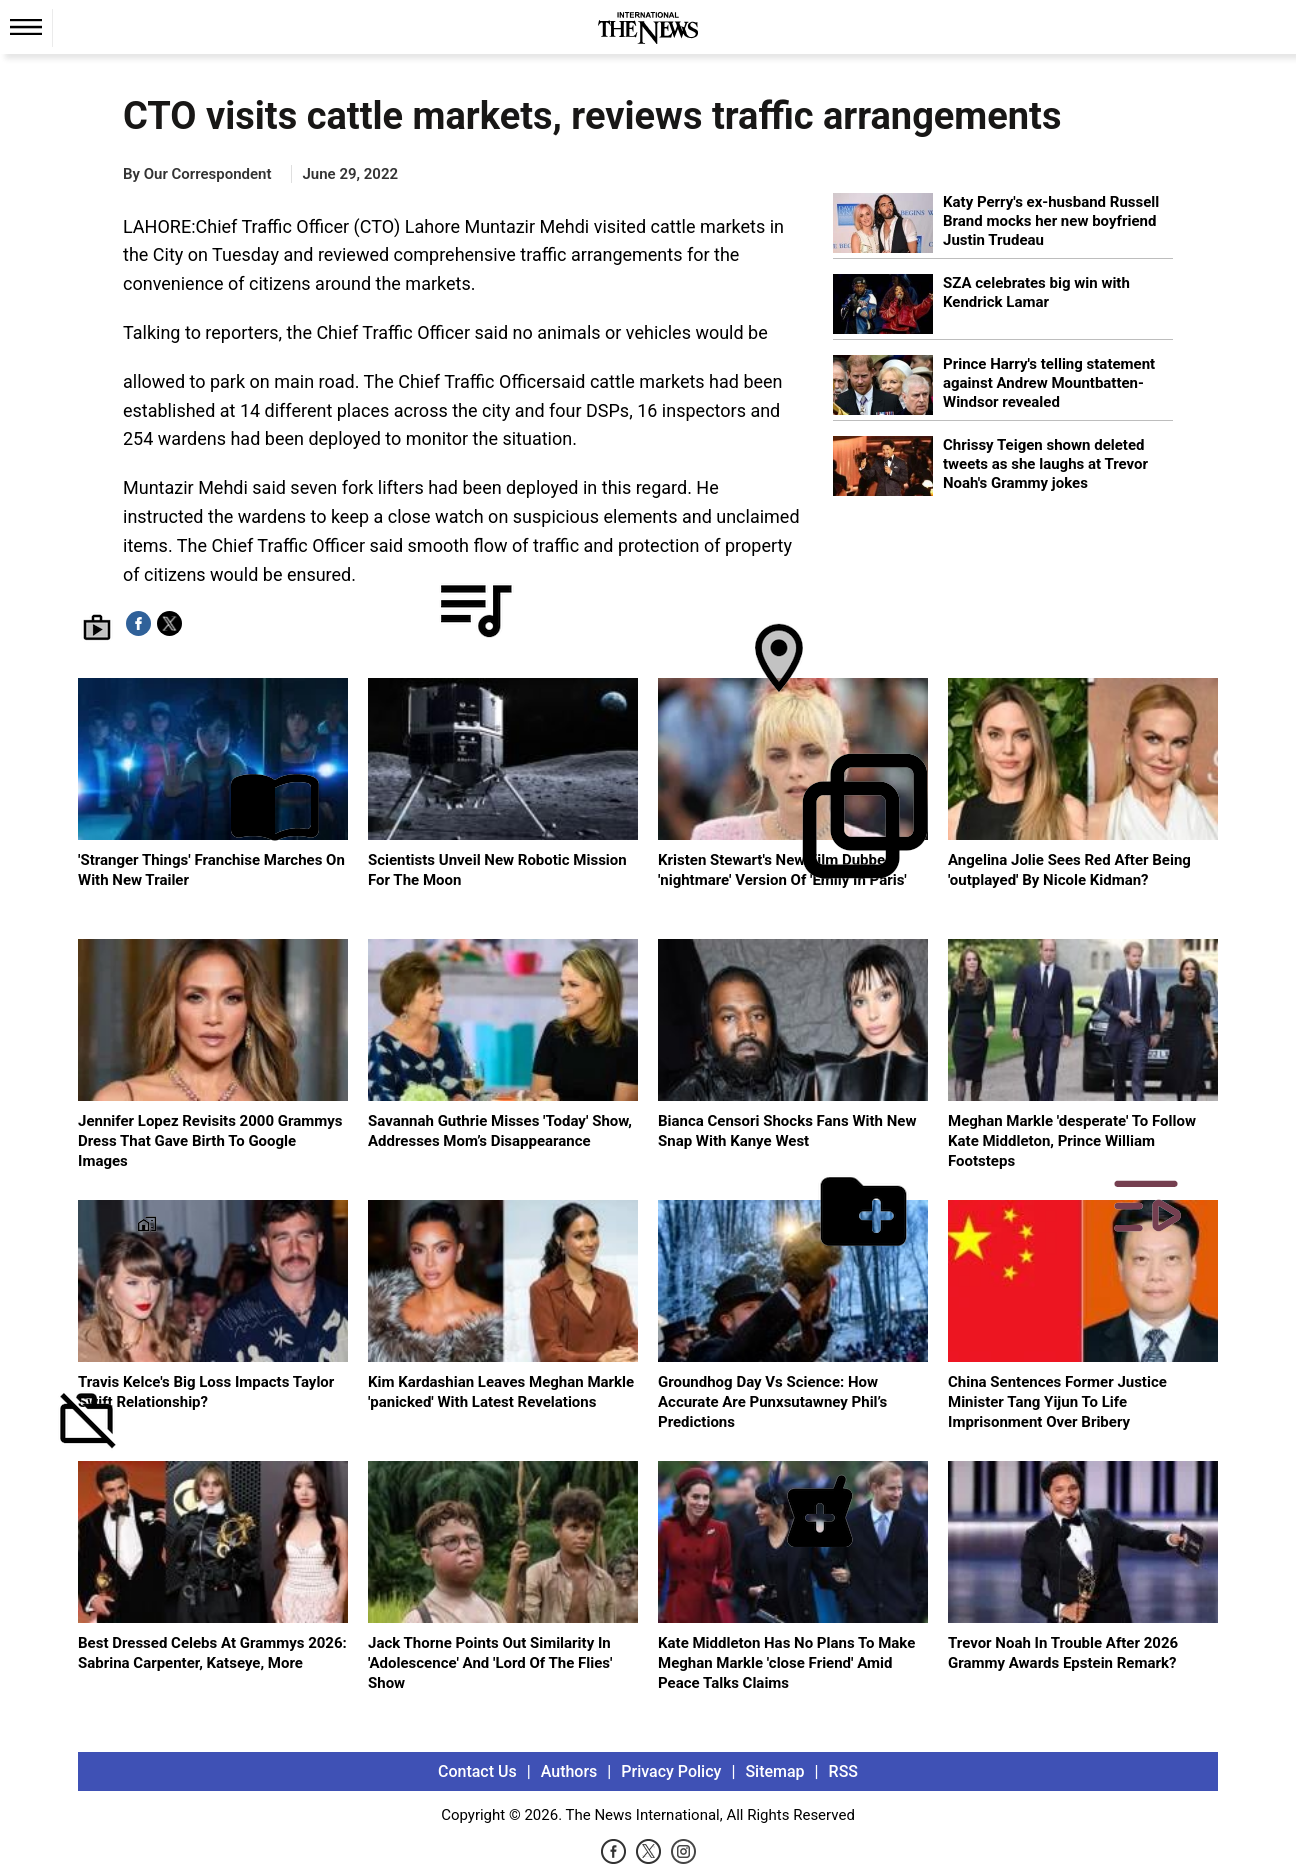 This screenshot has width=1296, height=1874. I want to click on view overlapping layers or intersecting objects, so click(865, 816).